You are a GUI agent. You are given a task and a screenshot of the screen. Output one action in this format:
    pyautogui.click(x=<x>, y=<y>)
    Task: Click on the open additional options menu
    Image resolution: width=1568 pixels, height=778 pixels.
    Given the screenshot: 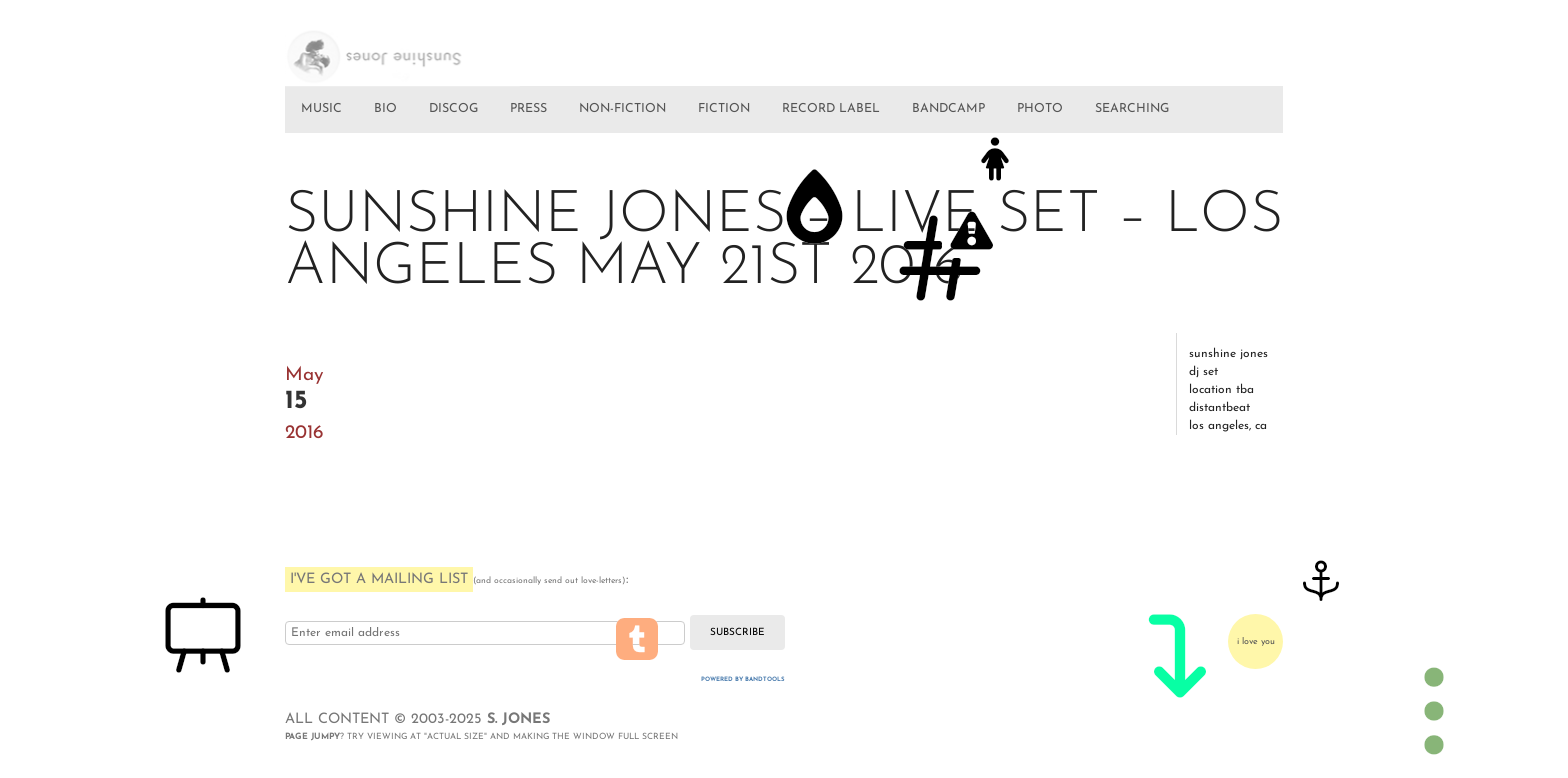 What is the action you would take?
    pyautogui.click(x=1434, y=711)
    